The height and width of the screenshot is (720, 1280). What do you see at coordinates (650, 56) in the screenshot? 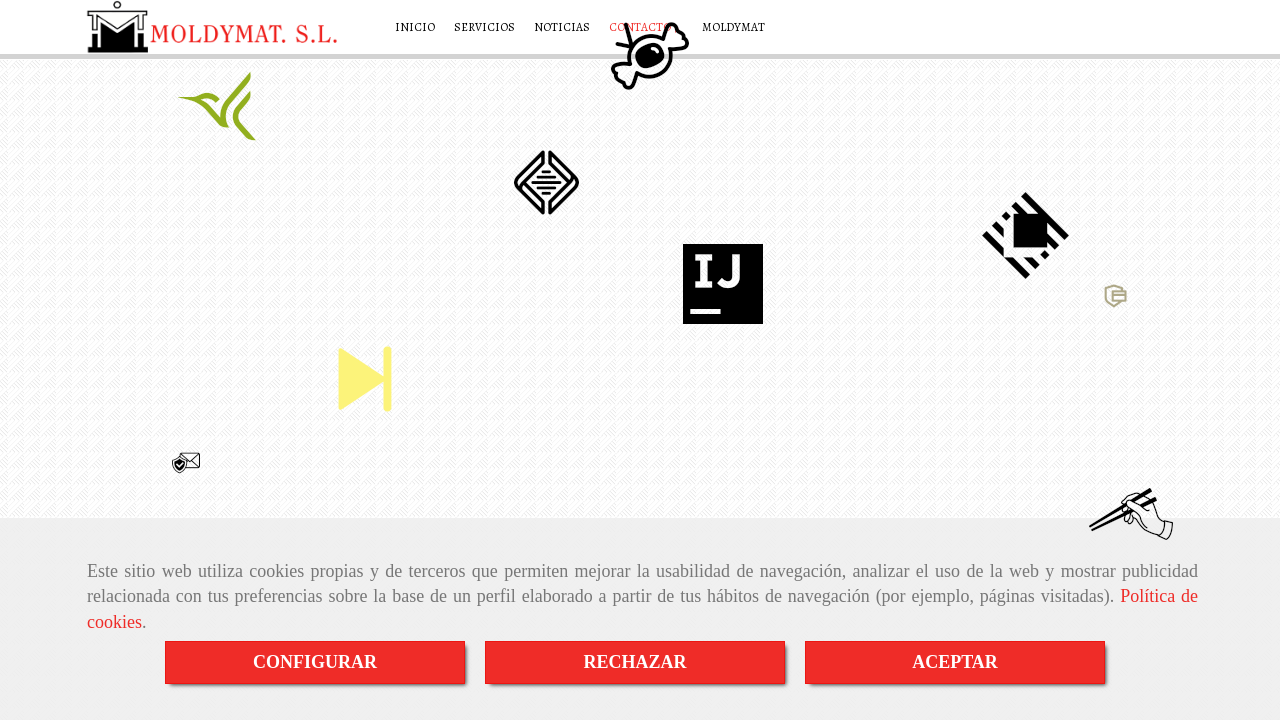
I see `suitest logo - test automation platform branding` at bounding box center [650, 56].